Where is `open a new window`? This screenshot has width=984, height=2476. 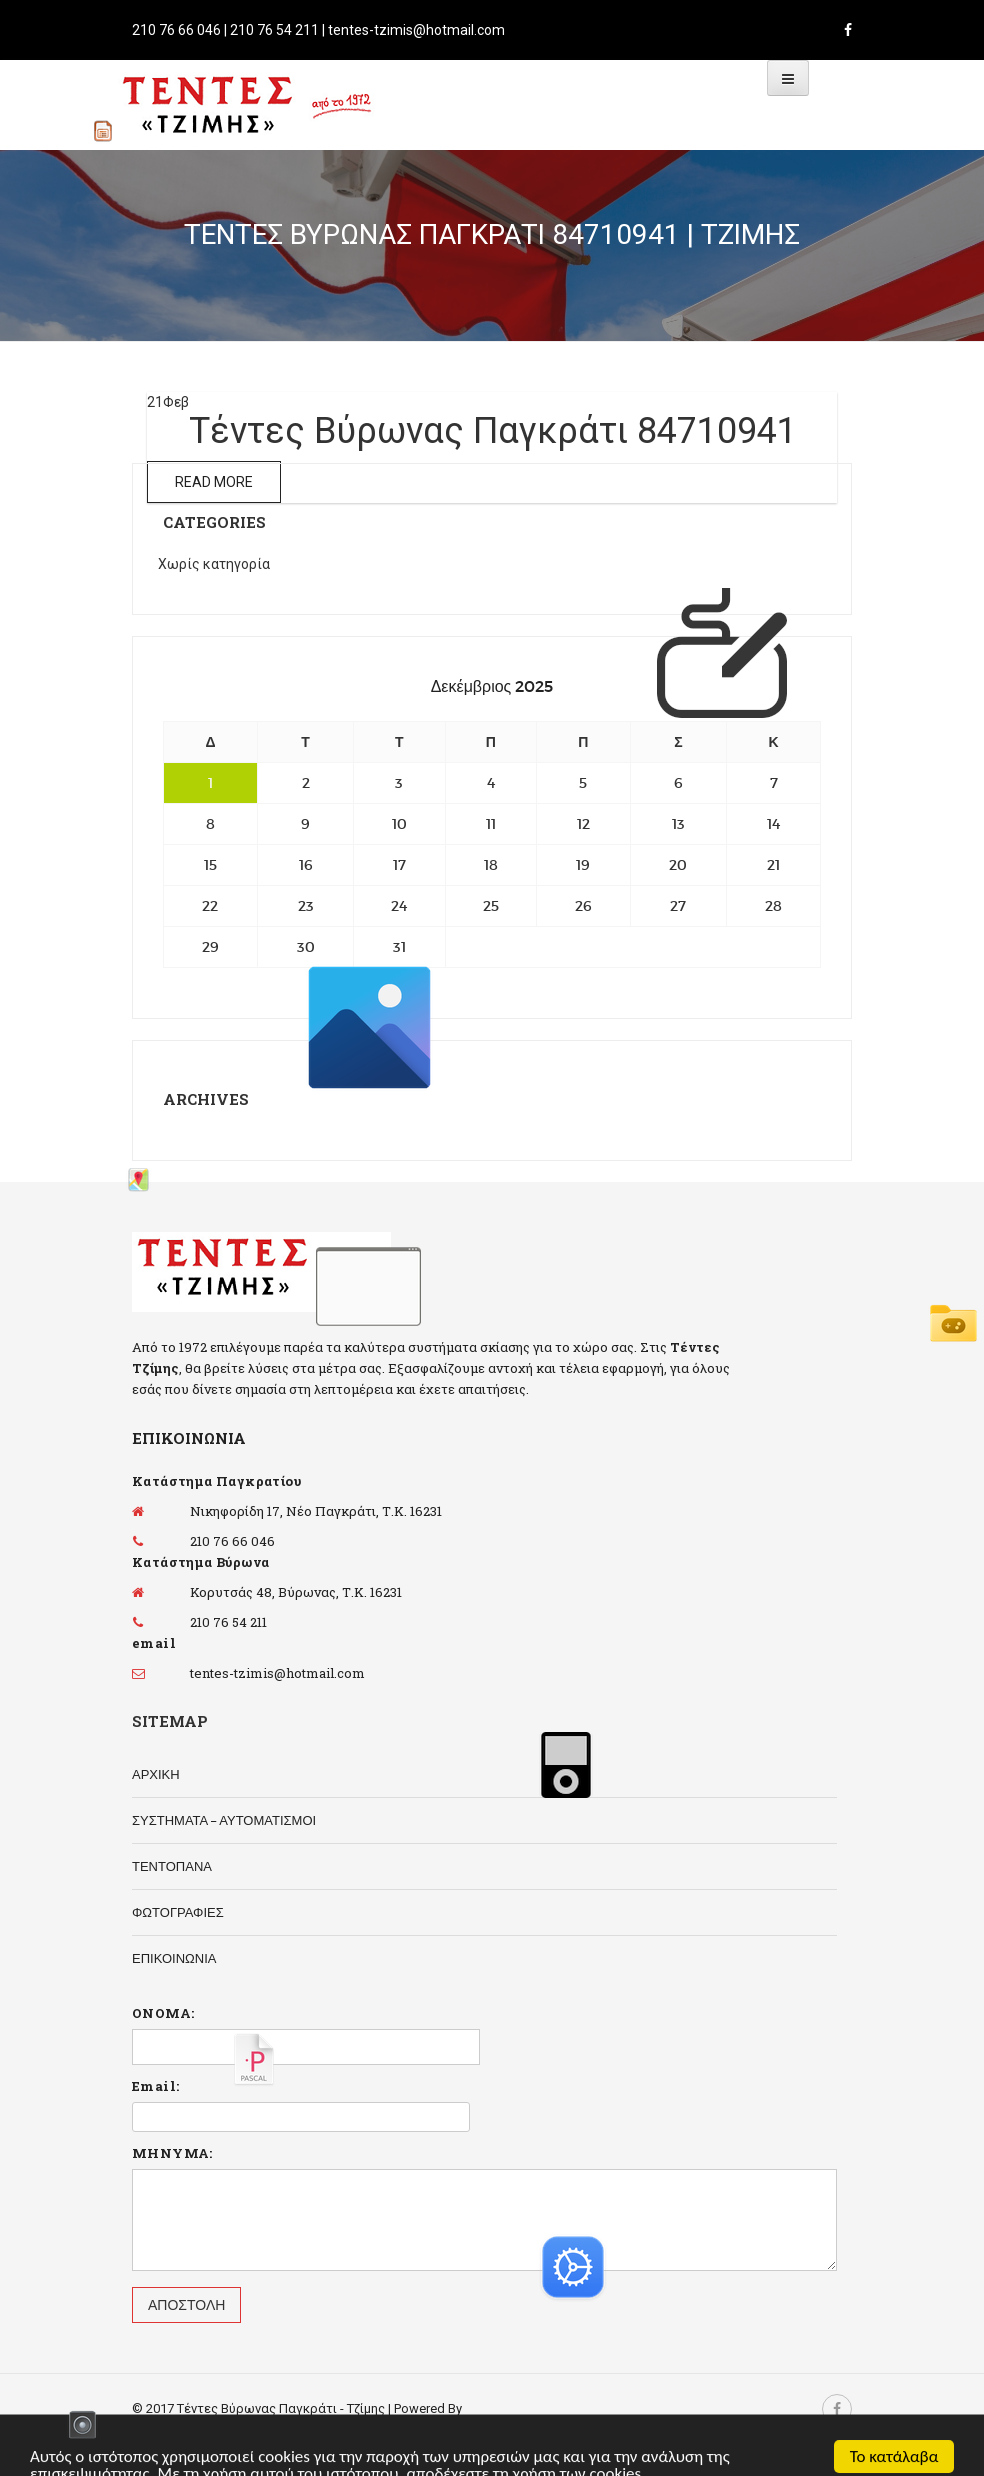
open a new window is located at coordinates (368, 1286).